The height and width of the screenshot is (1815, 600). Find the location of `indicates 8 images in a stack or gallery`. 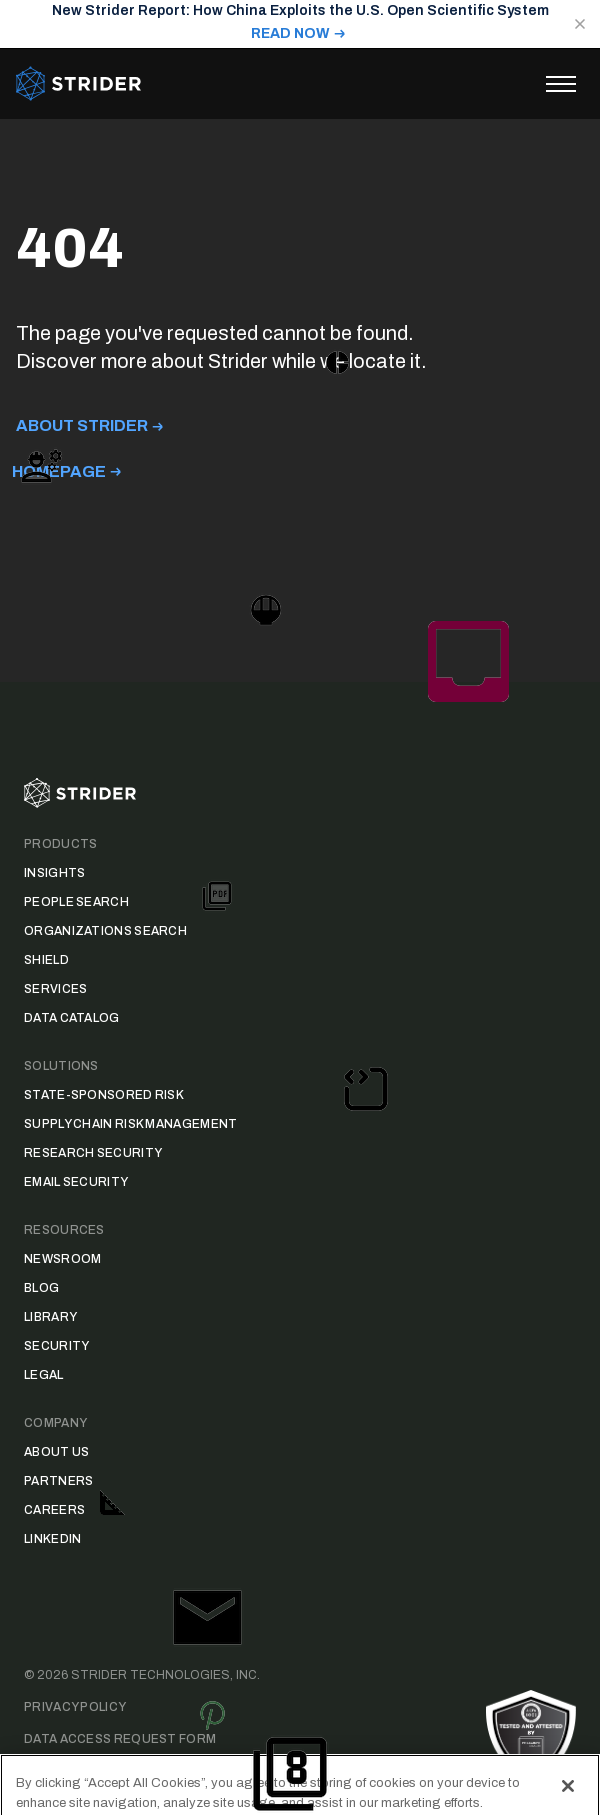

indicates 8 images in a stack or gallery is located at coordinates (290, 1774).